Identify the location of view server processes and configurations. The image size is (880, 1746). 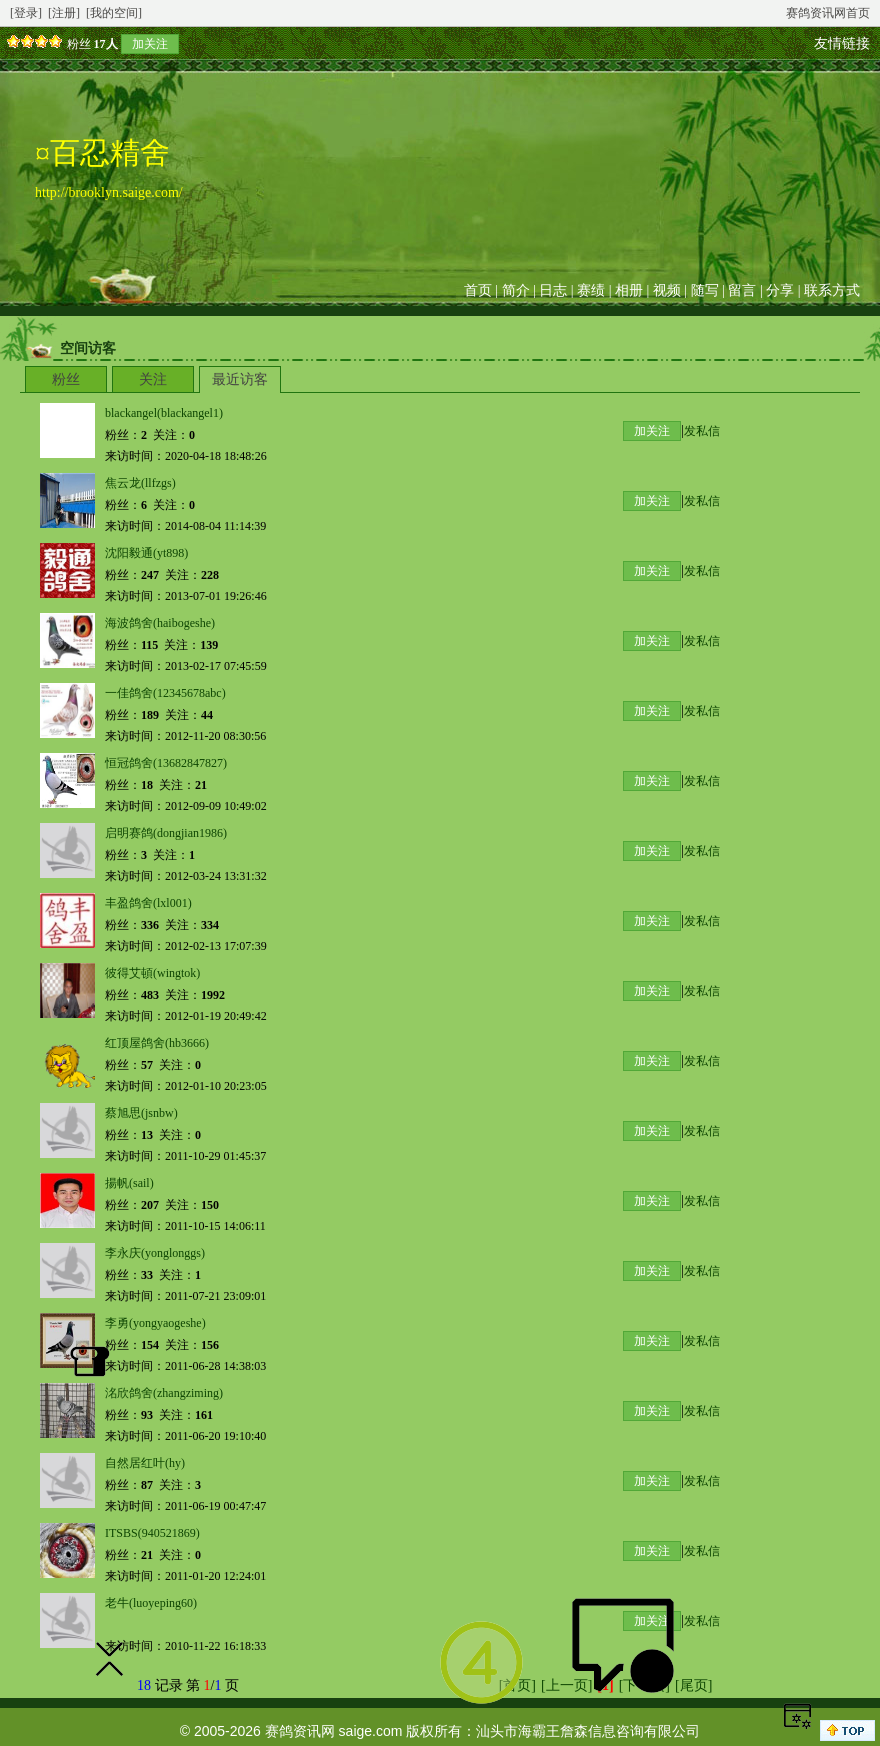
(797, 1715).